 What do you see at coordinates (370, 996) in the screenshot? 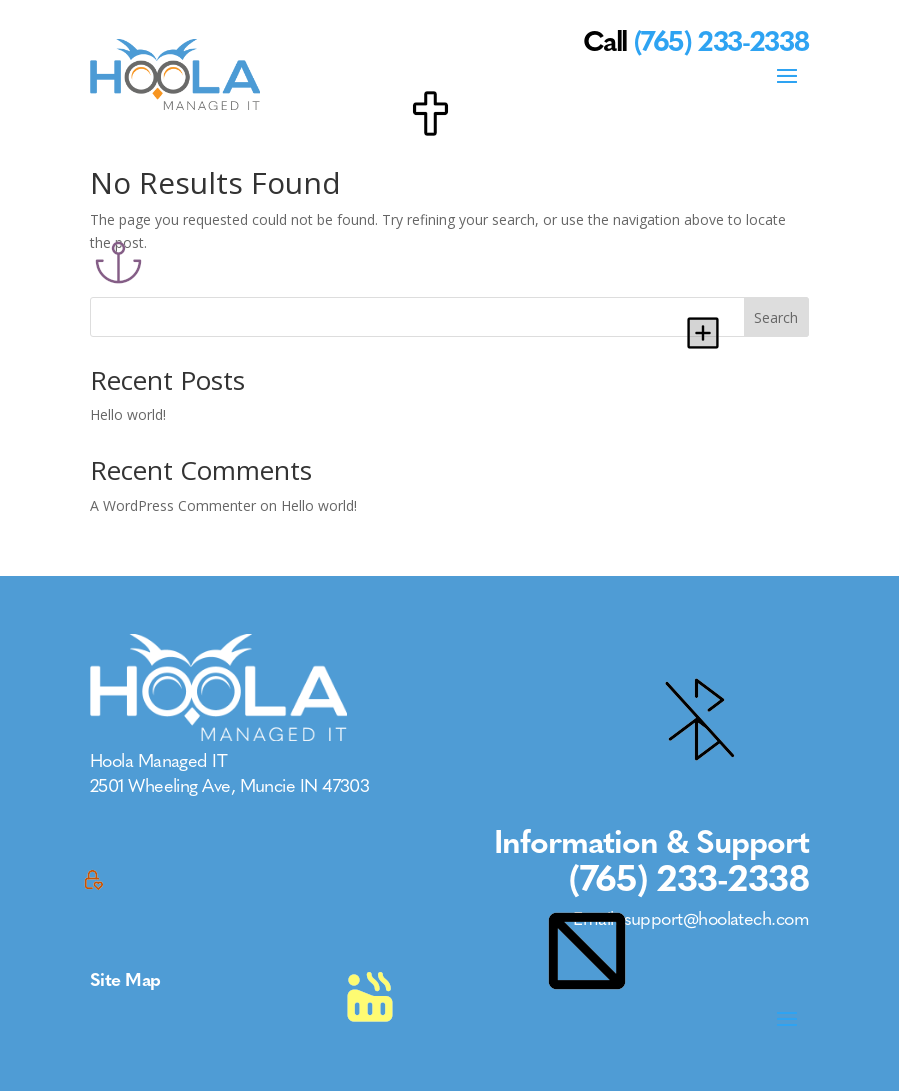
I see `view spa or hot tub amenities` at bounding box center [370, 996].